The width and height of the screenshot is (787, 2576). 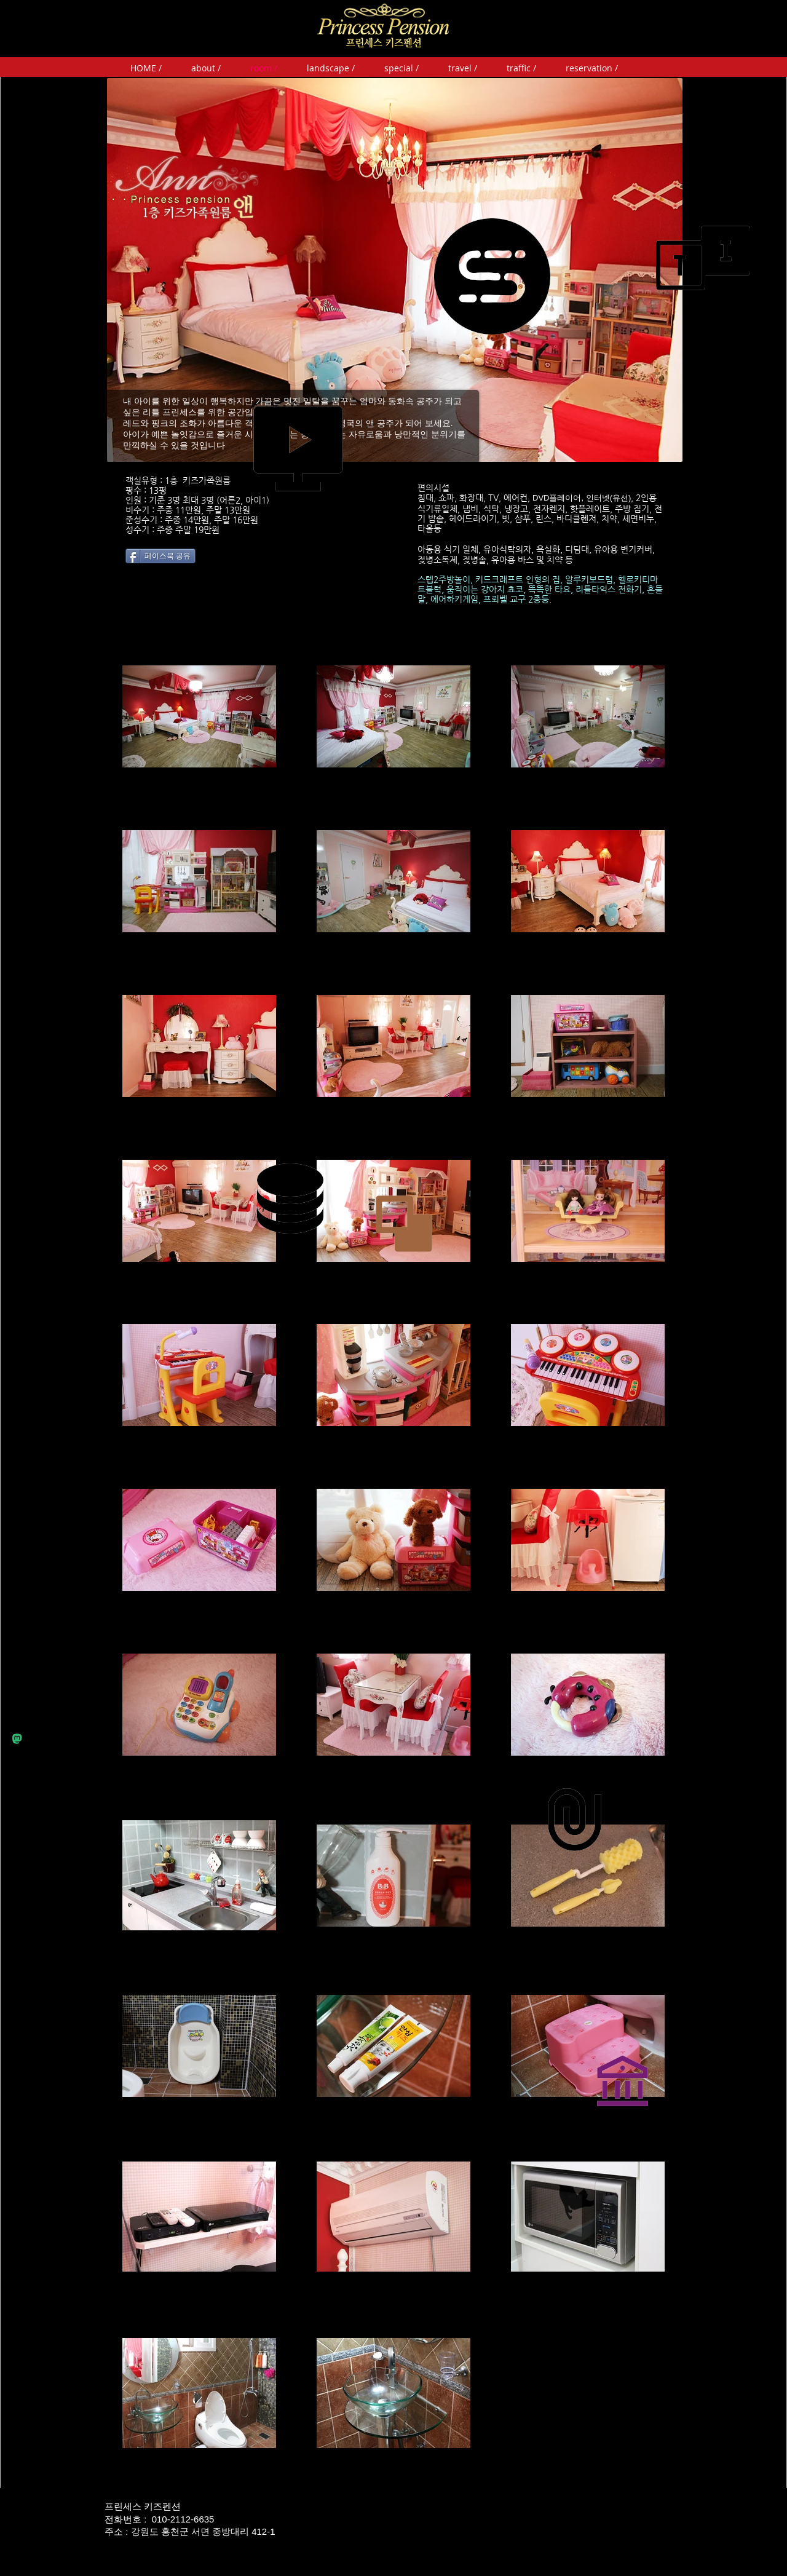 What do you see at coordinates (290, 1197) in the screenshot?
I see `access database storage` at bounding box center [290, 1197].